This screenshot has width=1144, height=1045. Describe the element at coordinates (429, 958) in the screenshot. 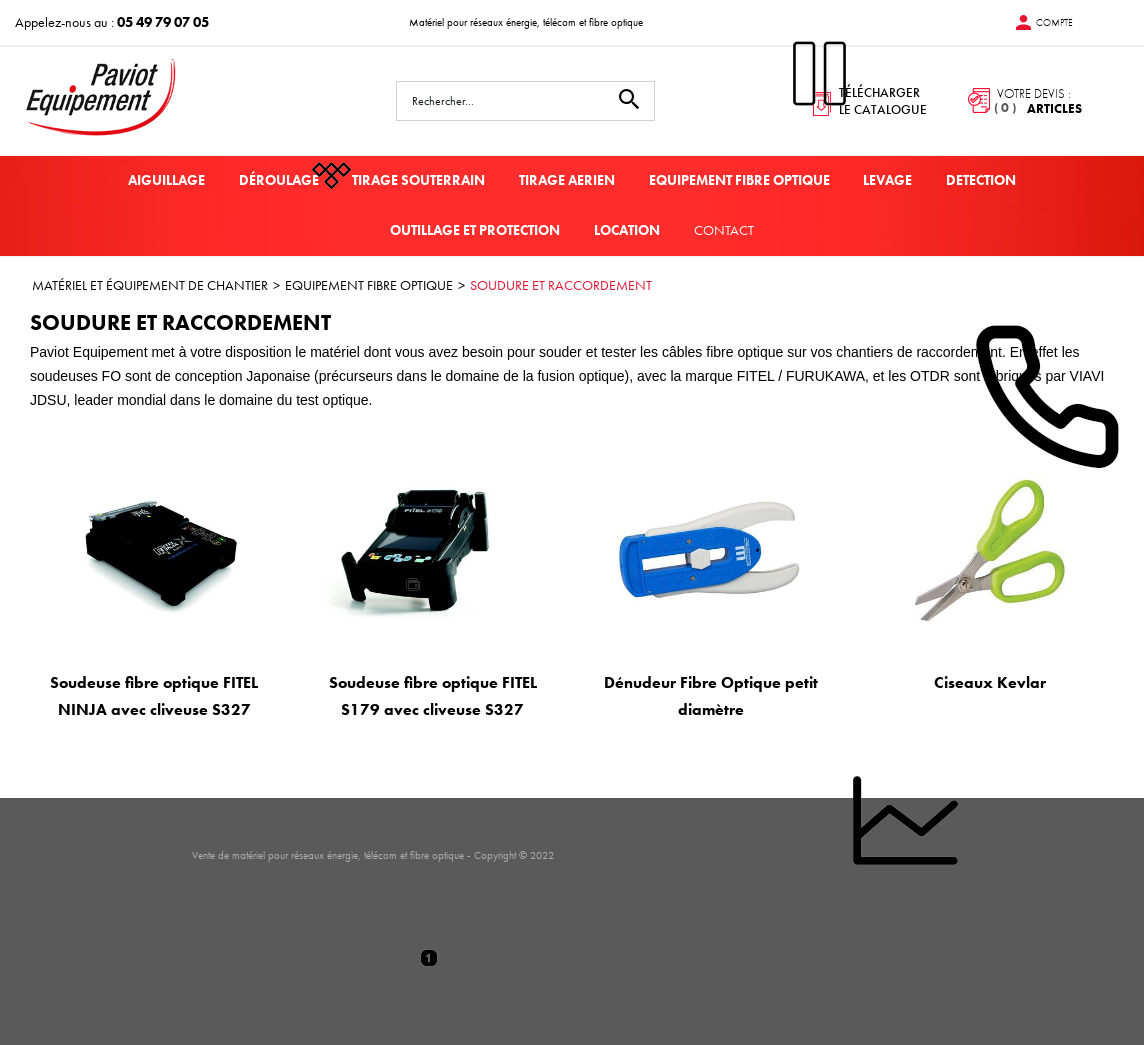

I see `indicates step one in a multi-step process` at that location.